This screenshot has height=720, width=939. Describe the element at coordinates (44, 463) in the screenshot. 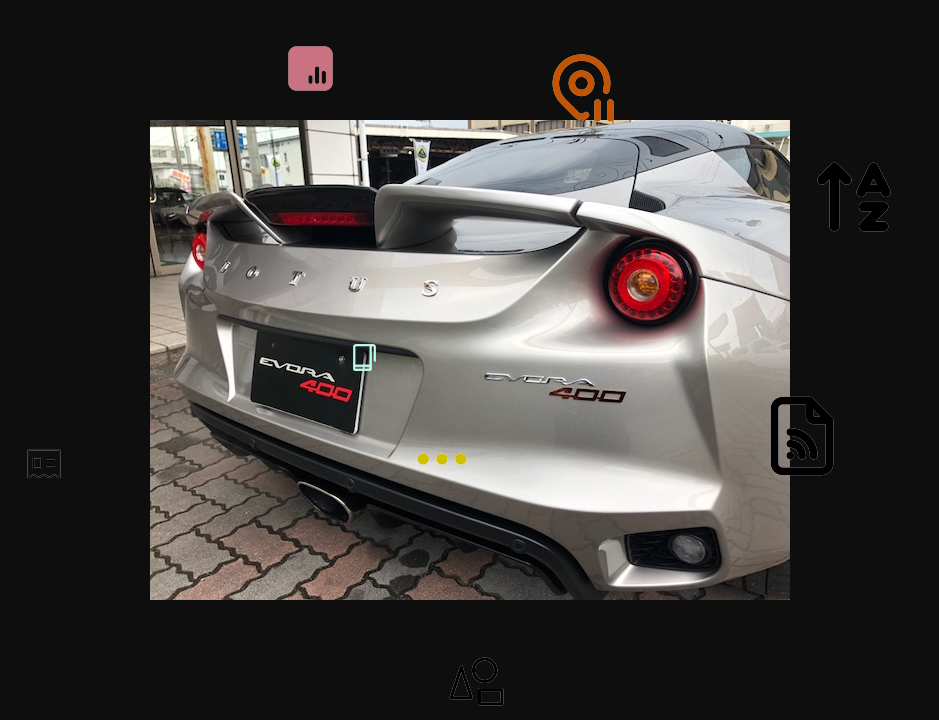

I see `view news articles or press clippings` at that location.